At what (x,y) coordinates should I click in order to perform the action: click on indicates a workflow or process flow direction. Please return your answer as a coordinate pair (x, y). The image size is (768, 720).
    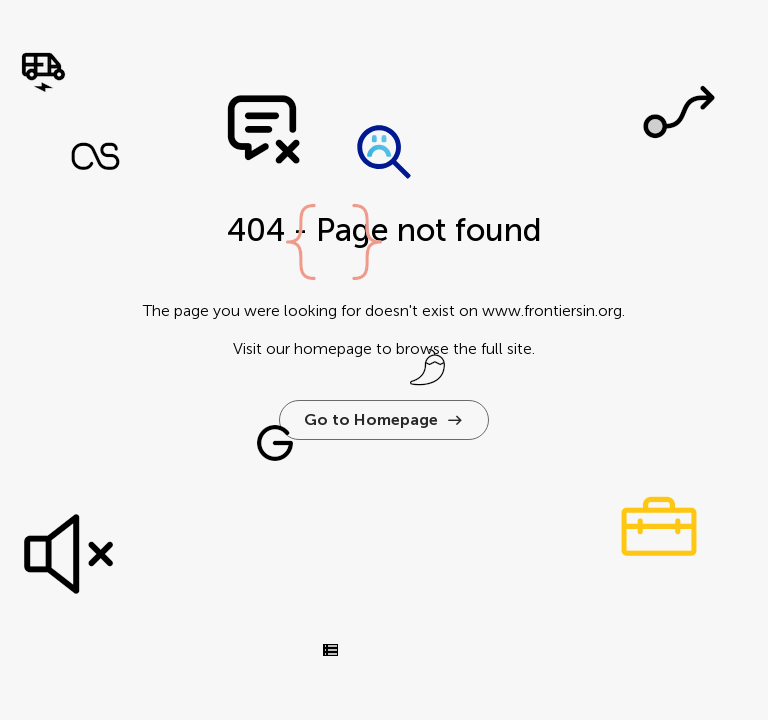
    Looking at the image, I should click on (679, 112).